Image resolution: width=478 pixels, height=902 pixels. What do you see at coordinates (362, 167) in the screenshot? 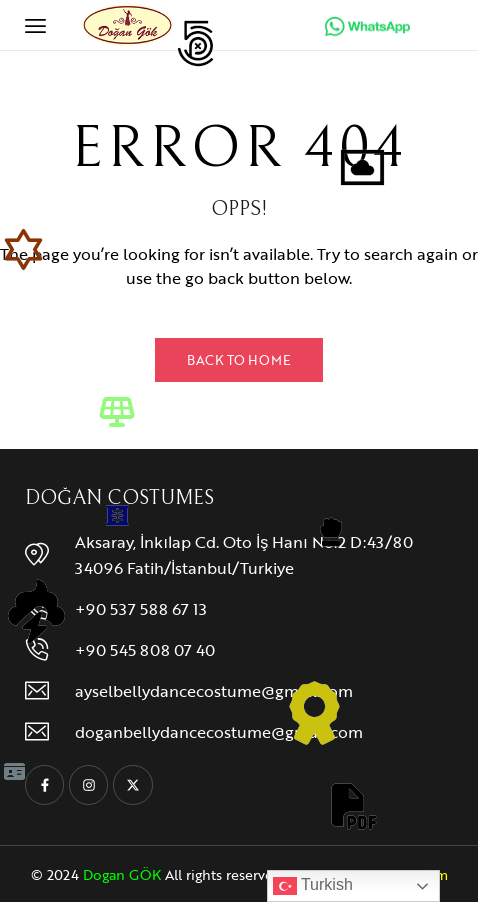
I see `access daydream or screen saver settings` at bounding box center [362, 167].